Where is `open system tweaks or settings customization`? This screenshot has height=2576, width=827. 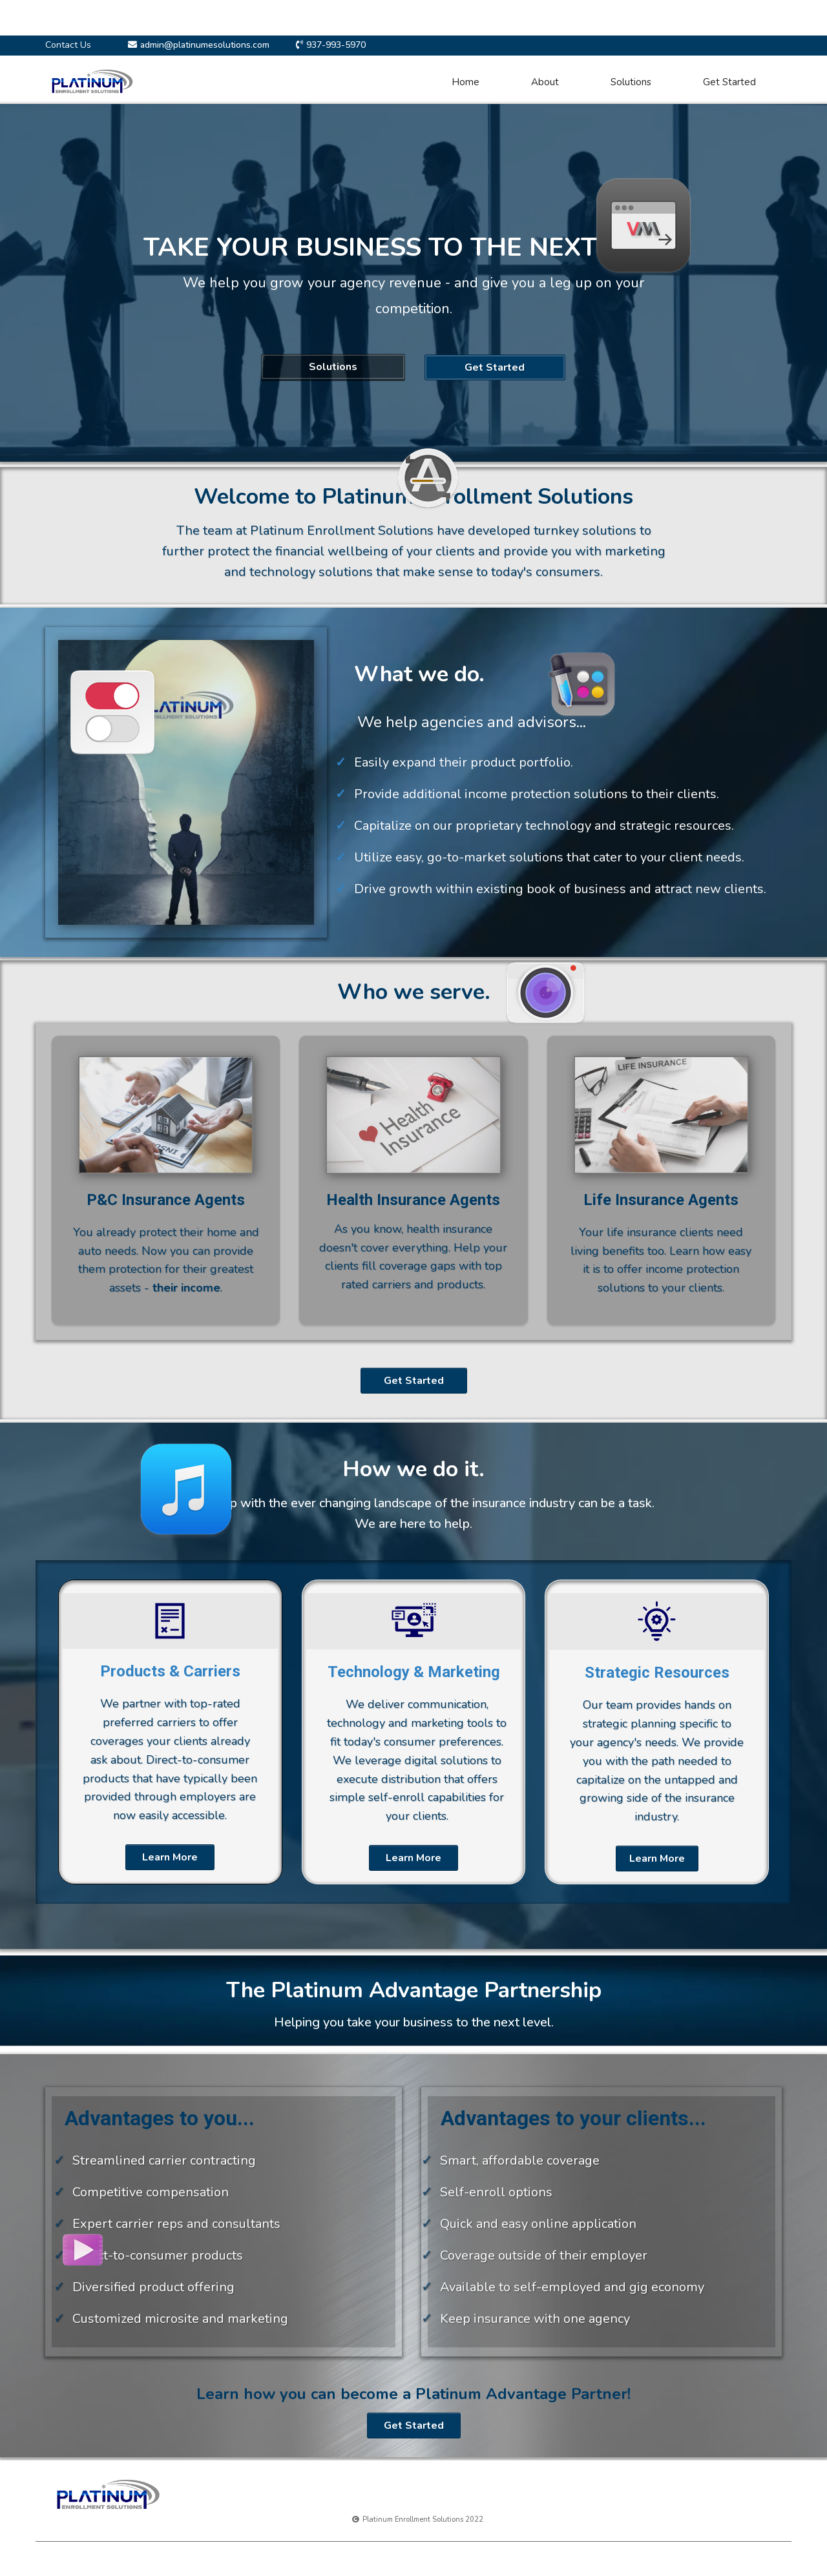 open system tweaks or settings customization is located at coordinates (112, 712).